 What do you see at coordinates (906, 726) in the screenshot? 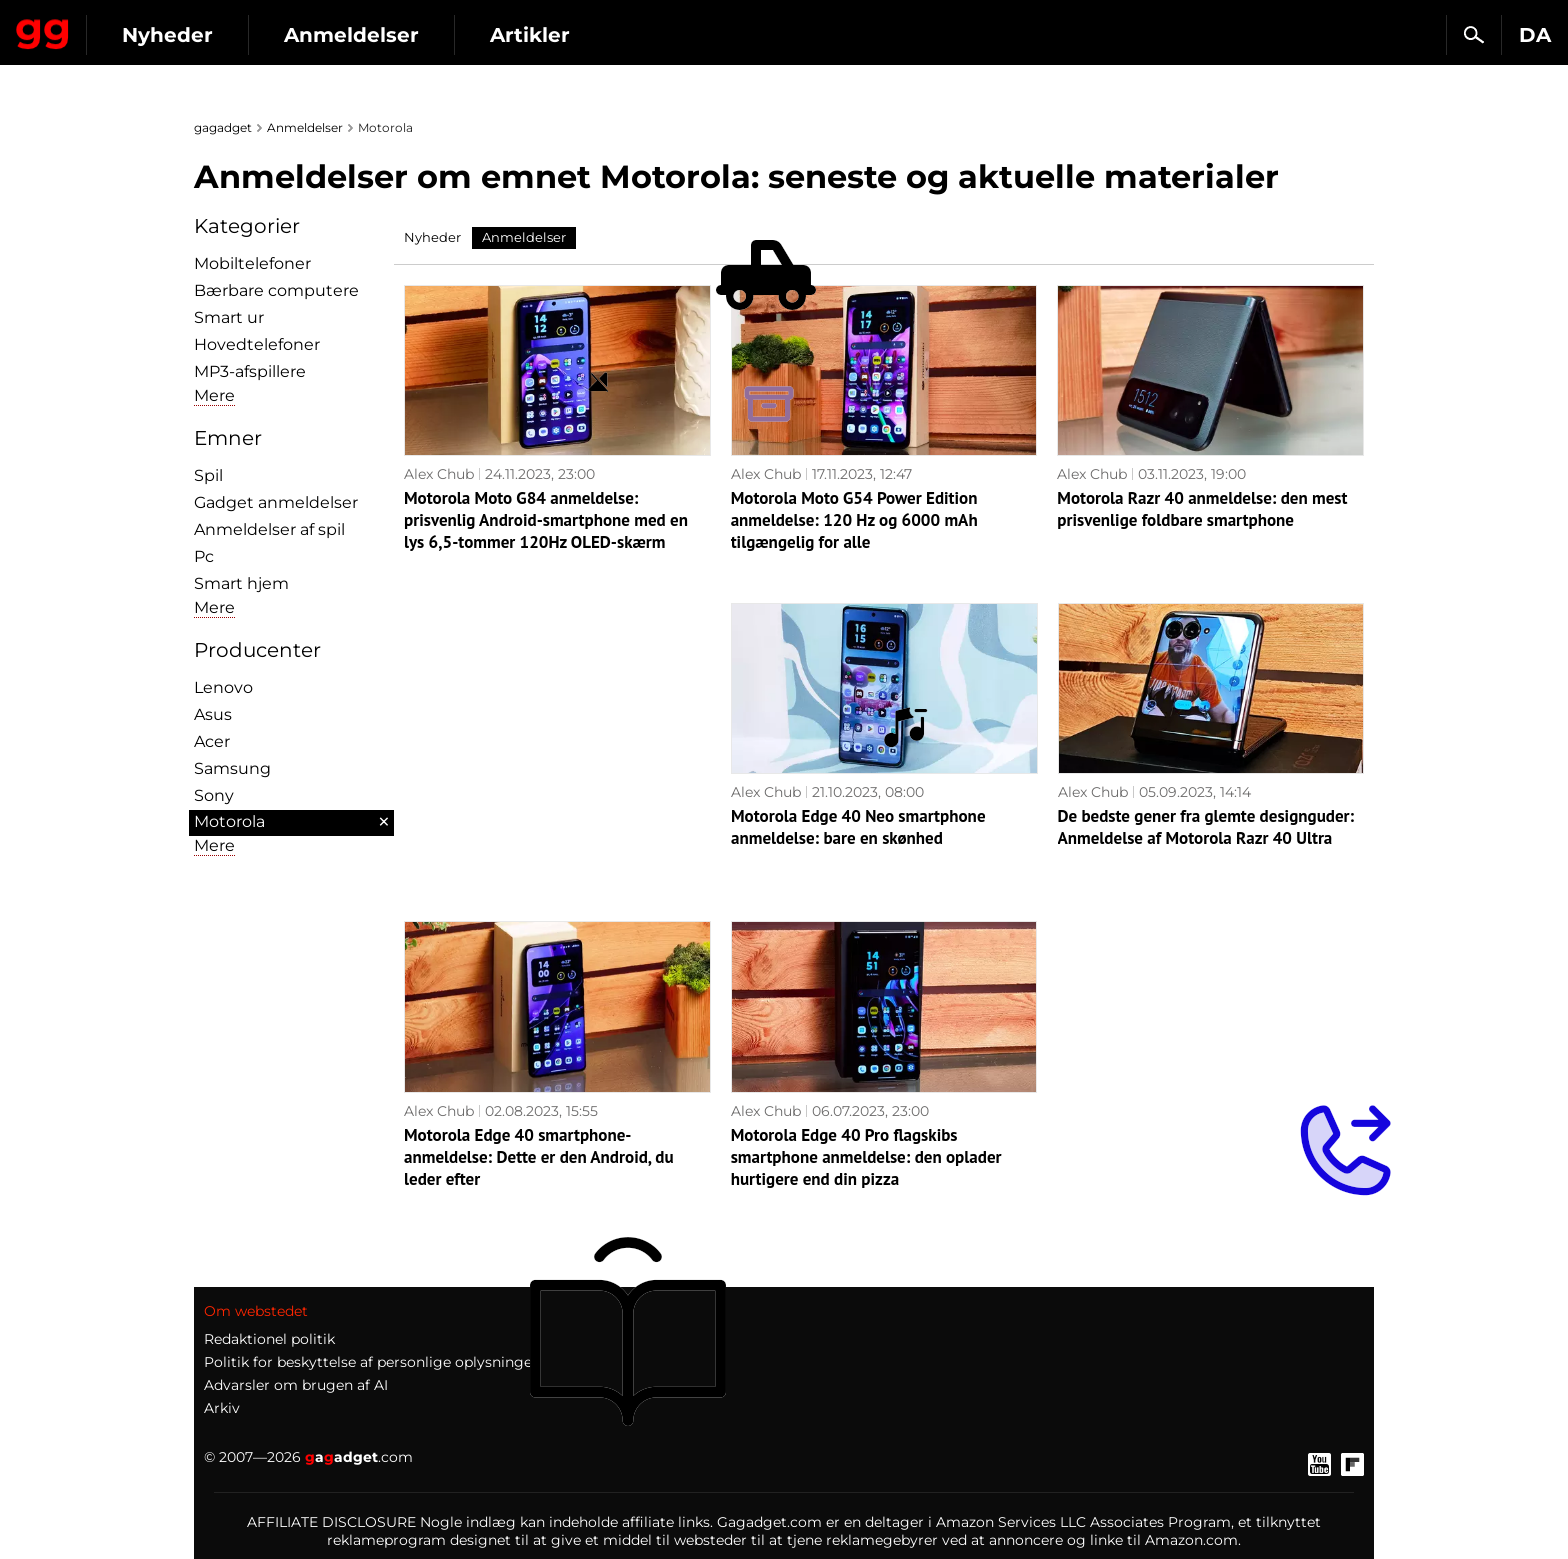
I see `remove a song from playlist` at bounding box center [906, 726].